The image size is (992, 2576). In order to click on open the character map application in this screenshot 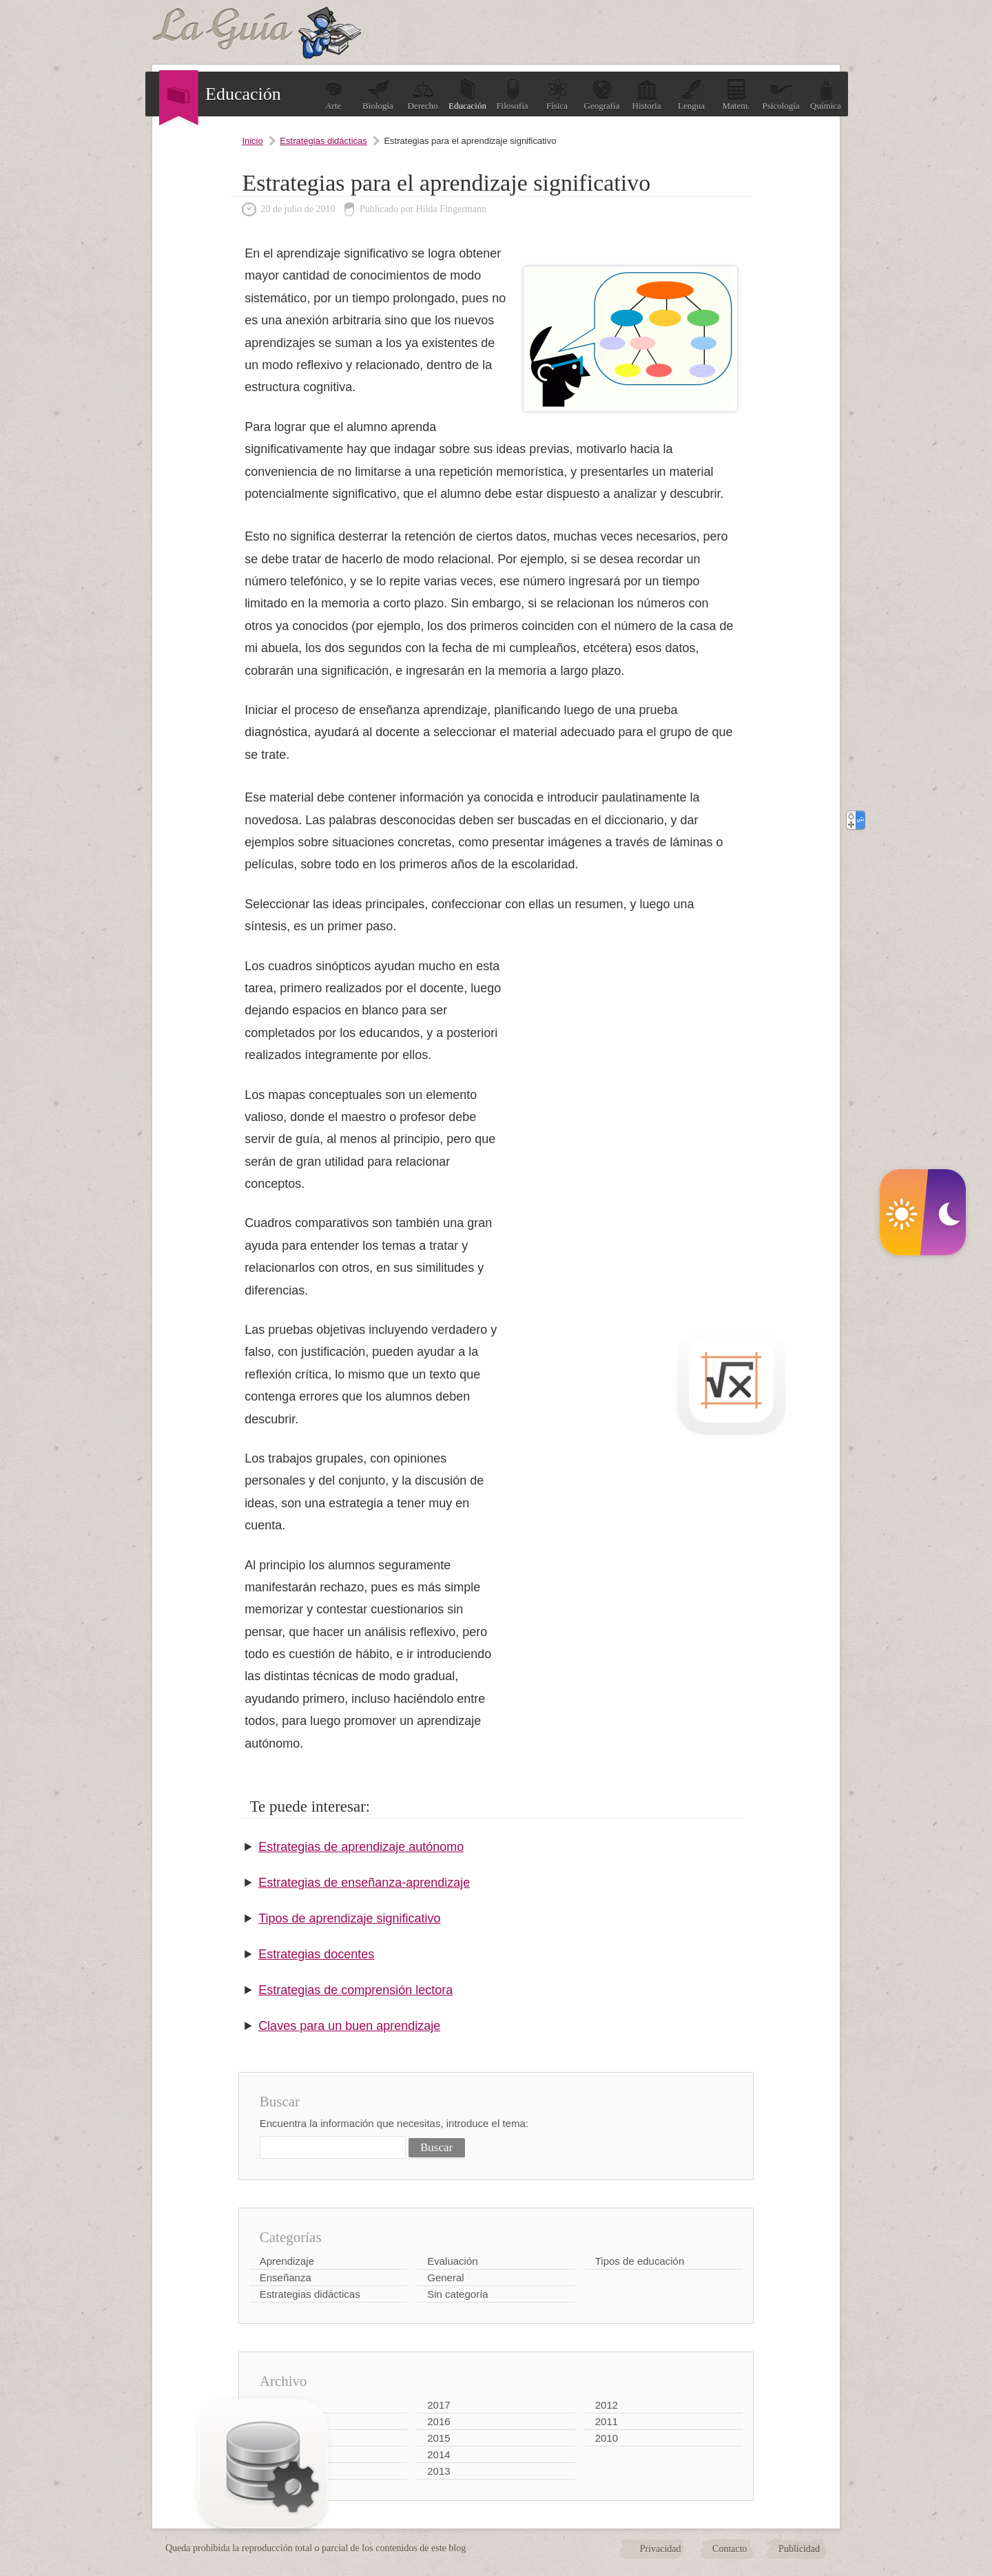, I will do `click(856, 820)`.